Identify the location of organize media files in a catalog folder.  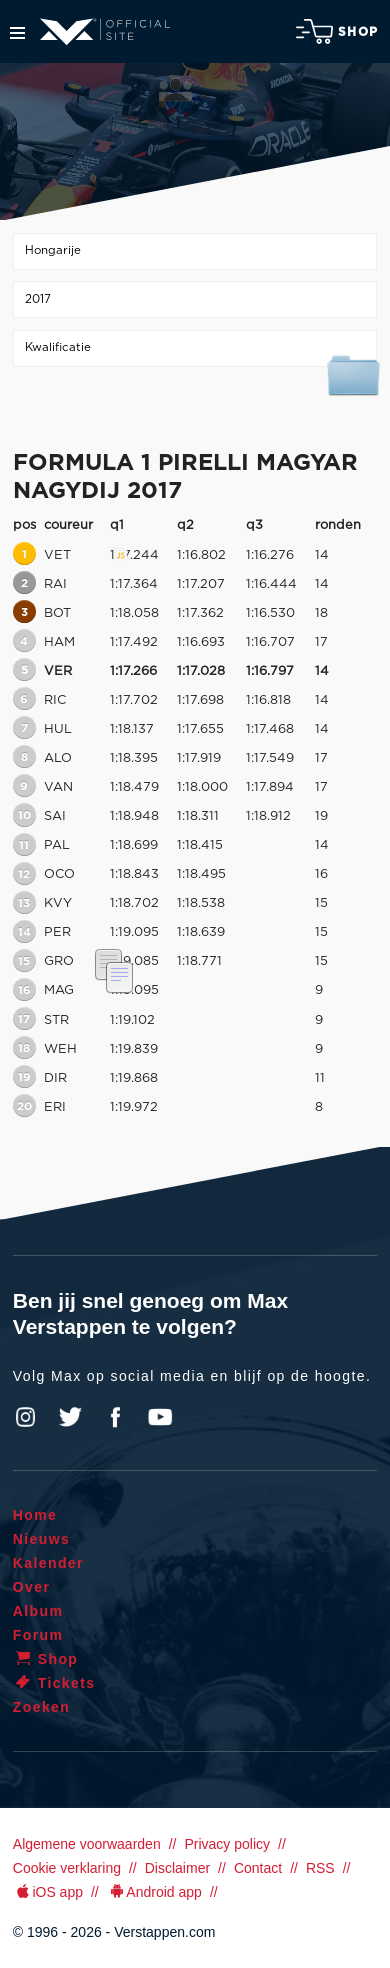
(353, 375).